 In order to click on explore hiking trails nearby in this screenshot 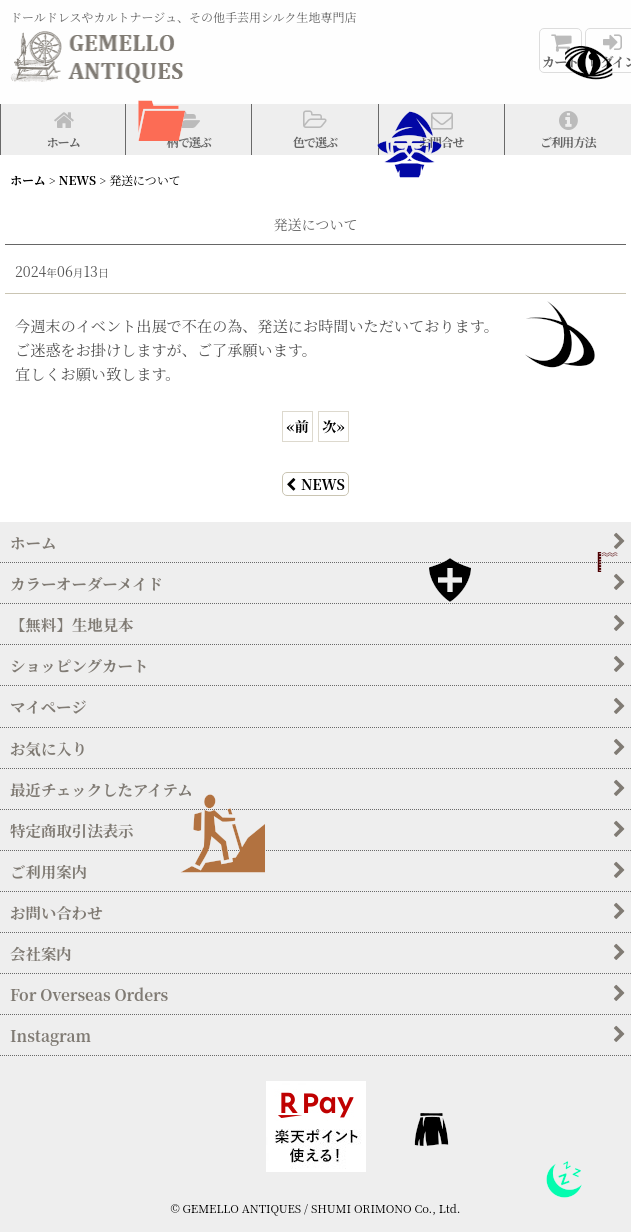, I will do `click(223, 830)`.